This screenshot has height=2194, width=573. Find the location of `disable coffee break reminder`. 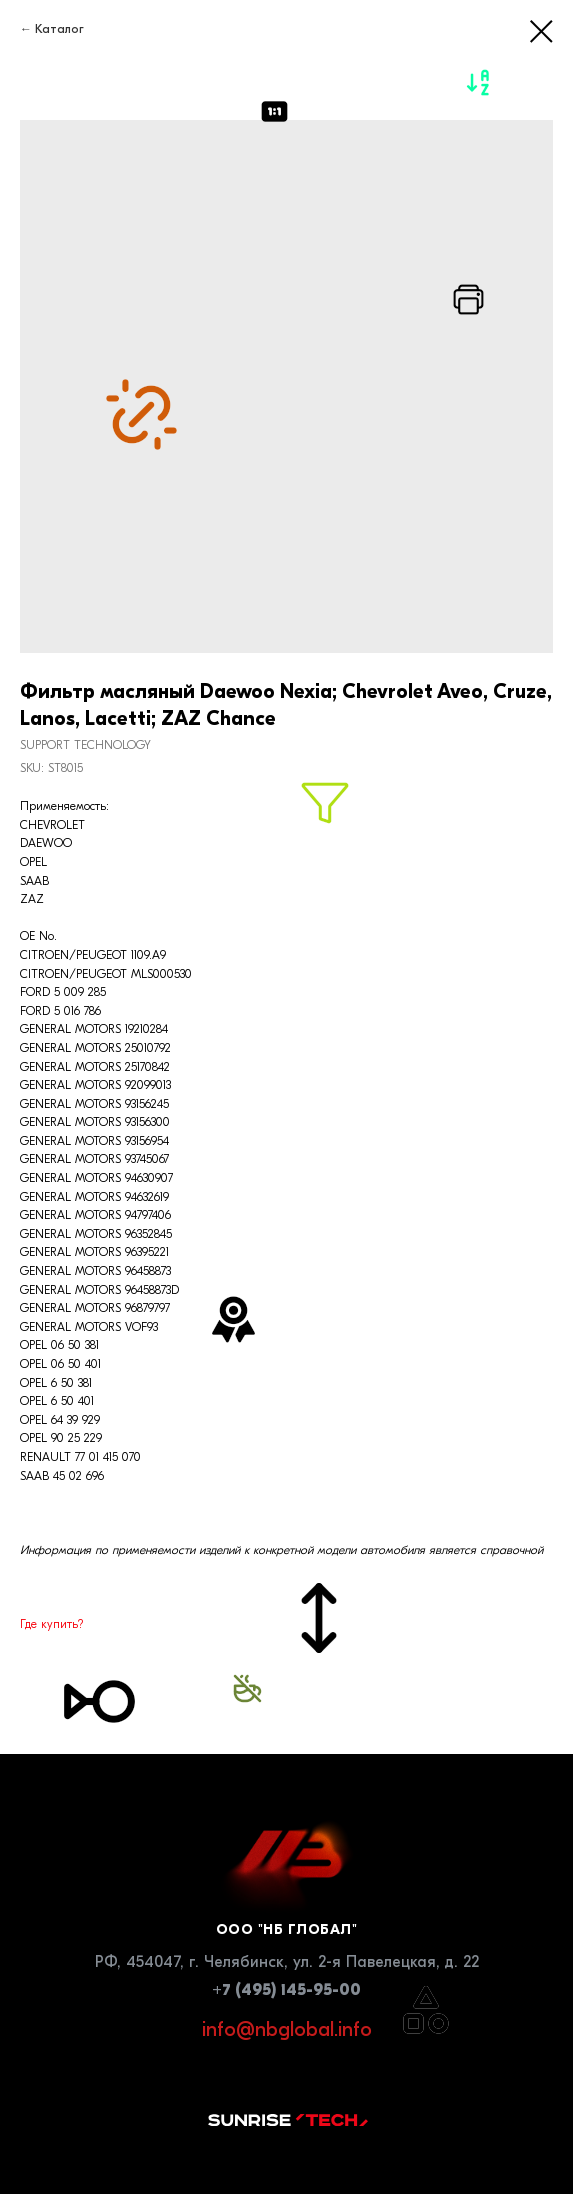

disable coffee break reminder is located at coordinates (247, 1688).